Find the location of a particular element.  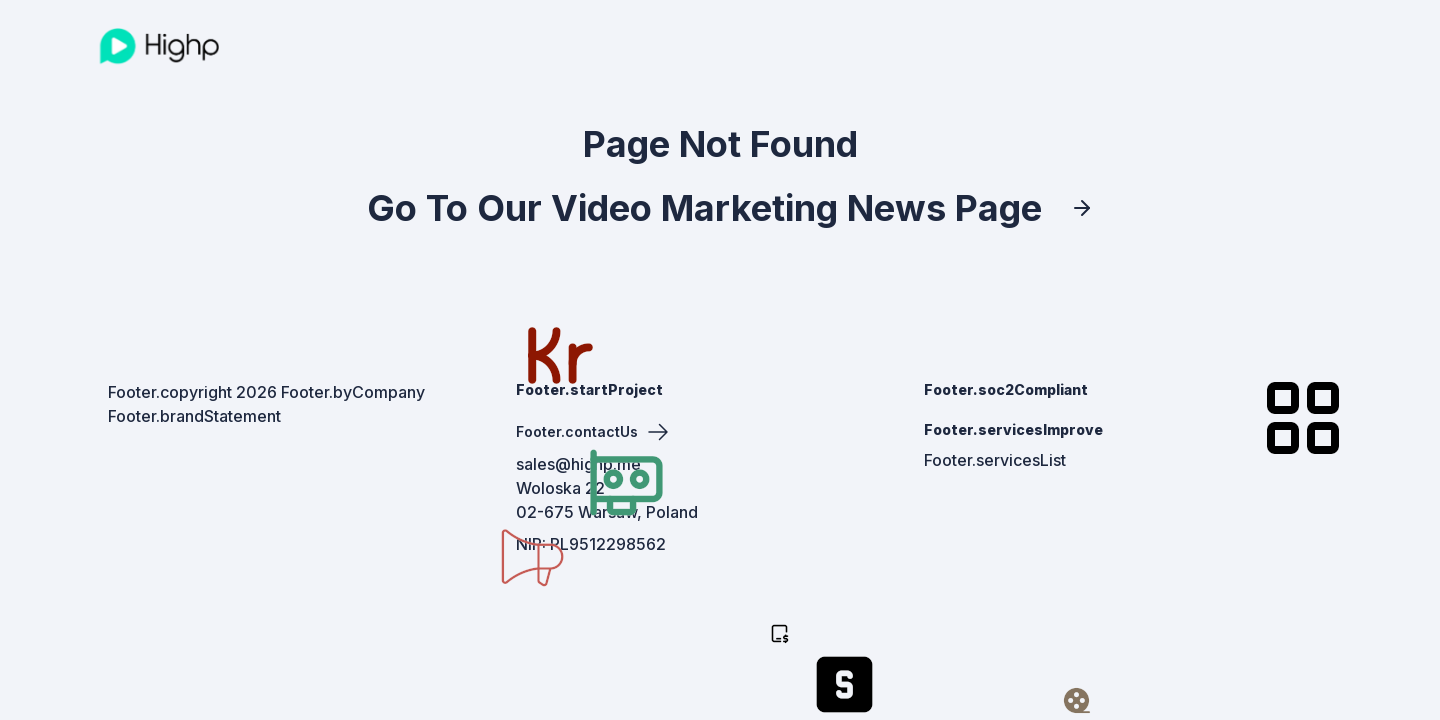

view tablet payment or pricing options is located at coordinates (779, 633).